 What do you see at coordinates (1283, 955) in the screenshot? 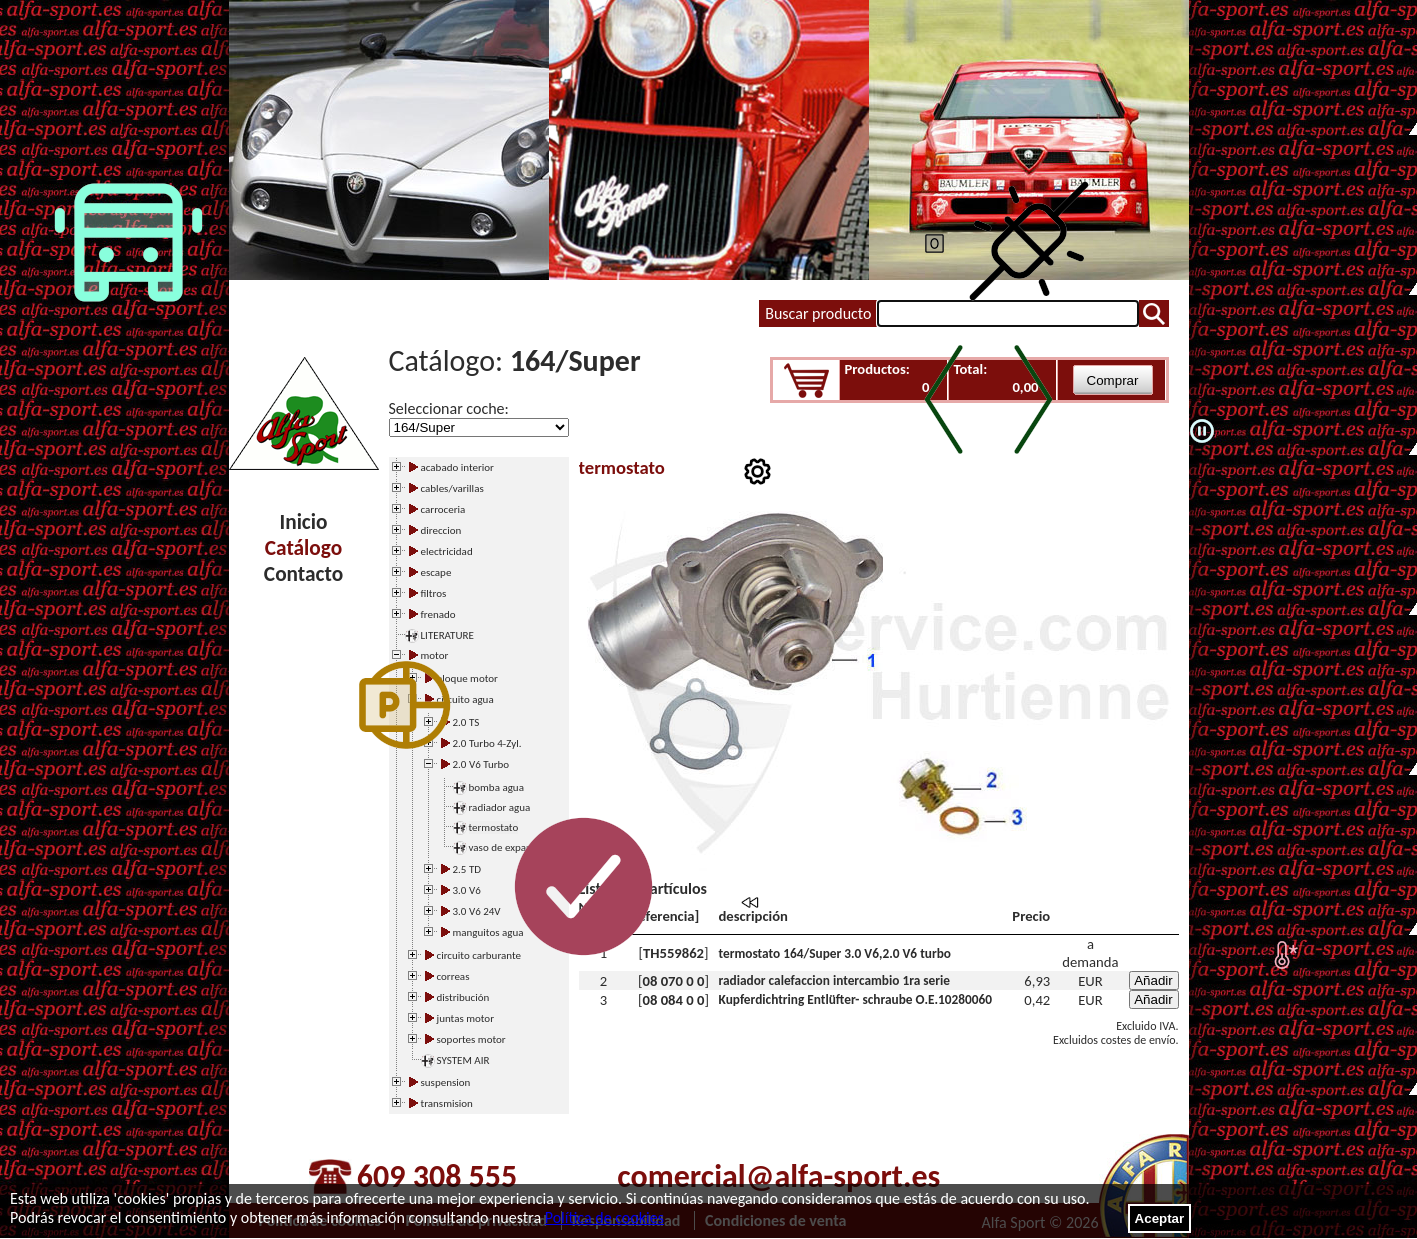
I see `indicates low temperature or cold conditions` at bounding box center [1283, 955].